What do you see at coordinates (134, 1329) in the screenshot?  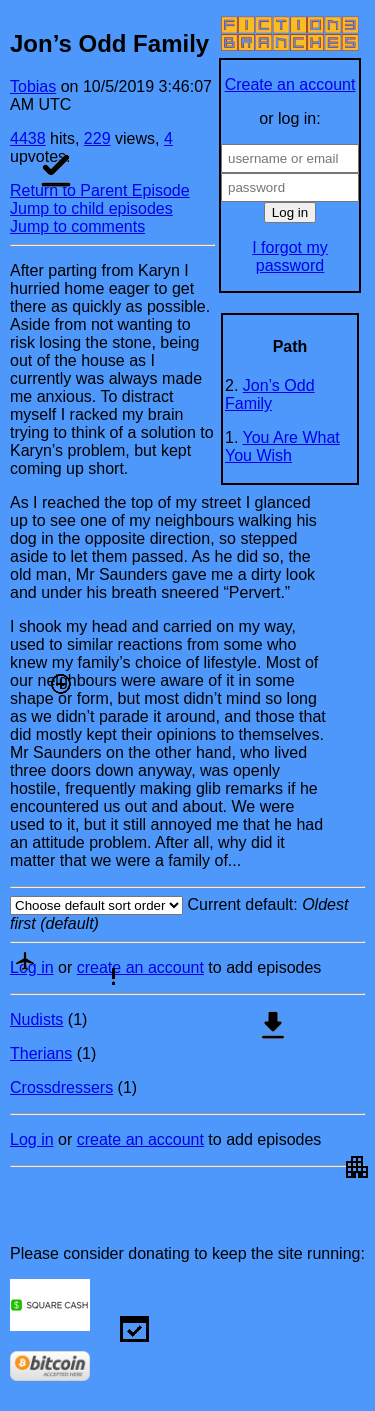 I see `indicates a verified domain or website` at bounding box center [134, 1329].